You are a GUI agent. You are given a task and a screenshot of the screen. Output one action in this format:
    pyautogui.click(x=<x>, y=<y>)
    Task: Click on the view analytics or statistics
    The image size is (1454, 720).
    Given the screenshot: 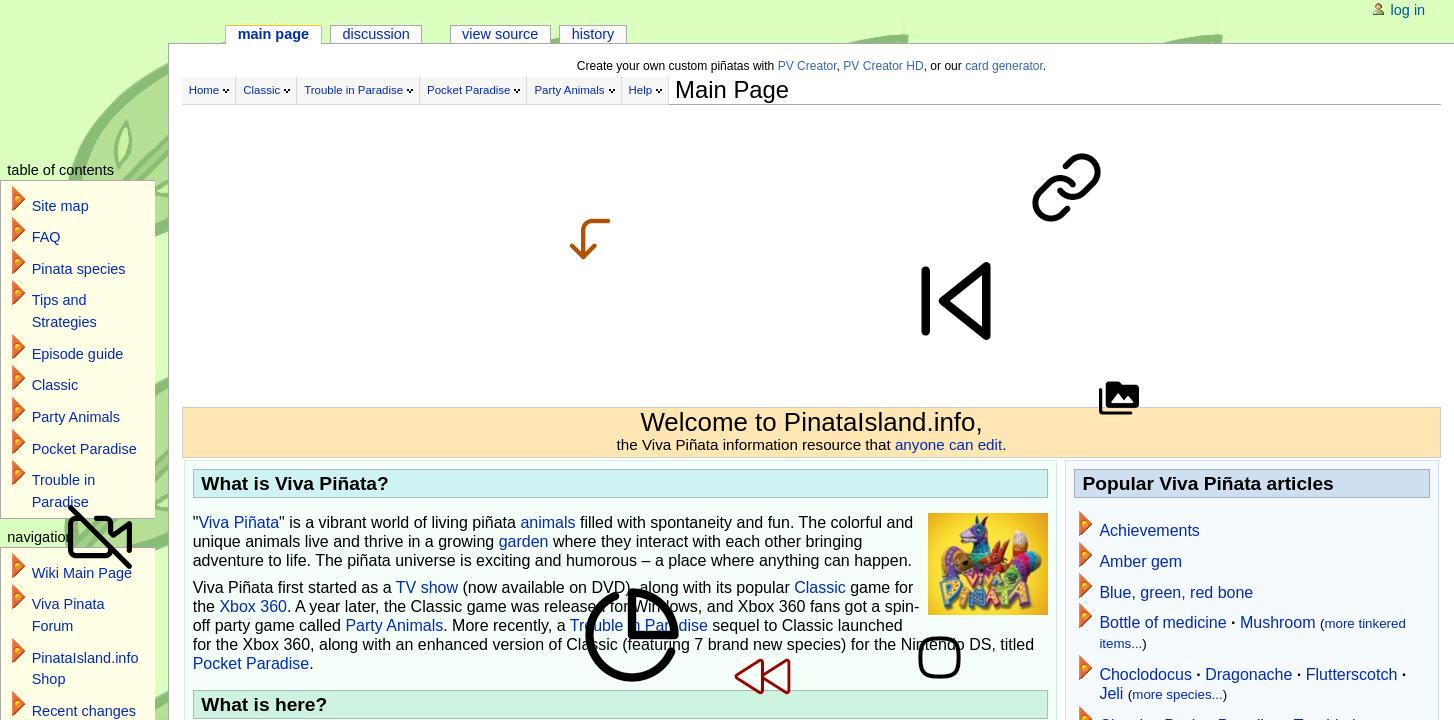 What is the action you would take?
    pyautogui.click(x=632, y=635)
    